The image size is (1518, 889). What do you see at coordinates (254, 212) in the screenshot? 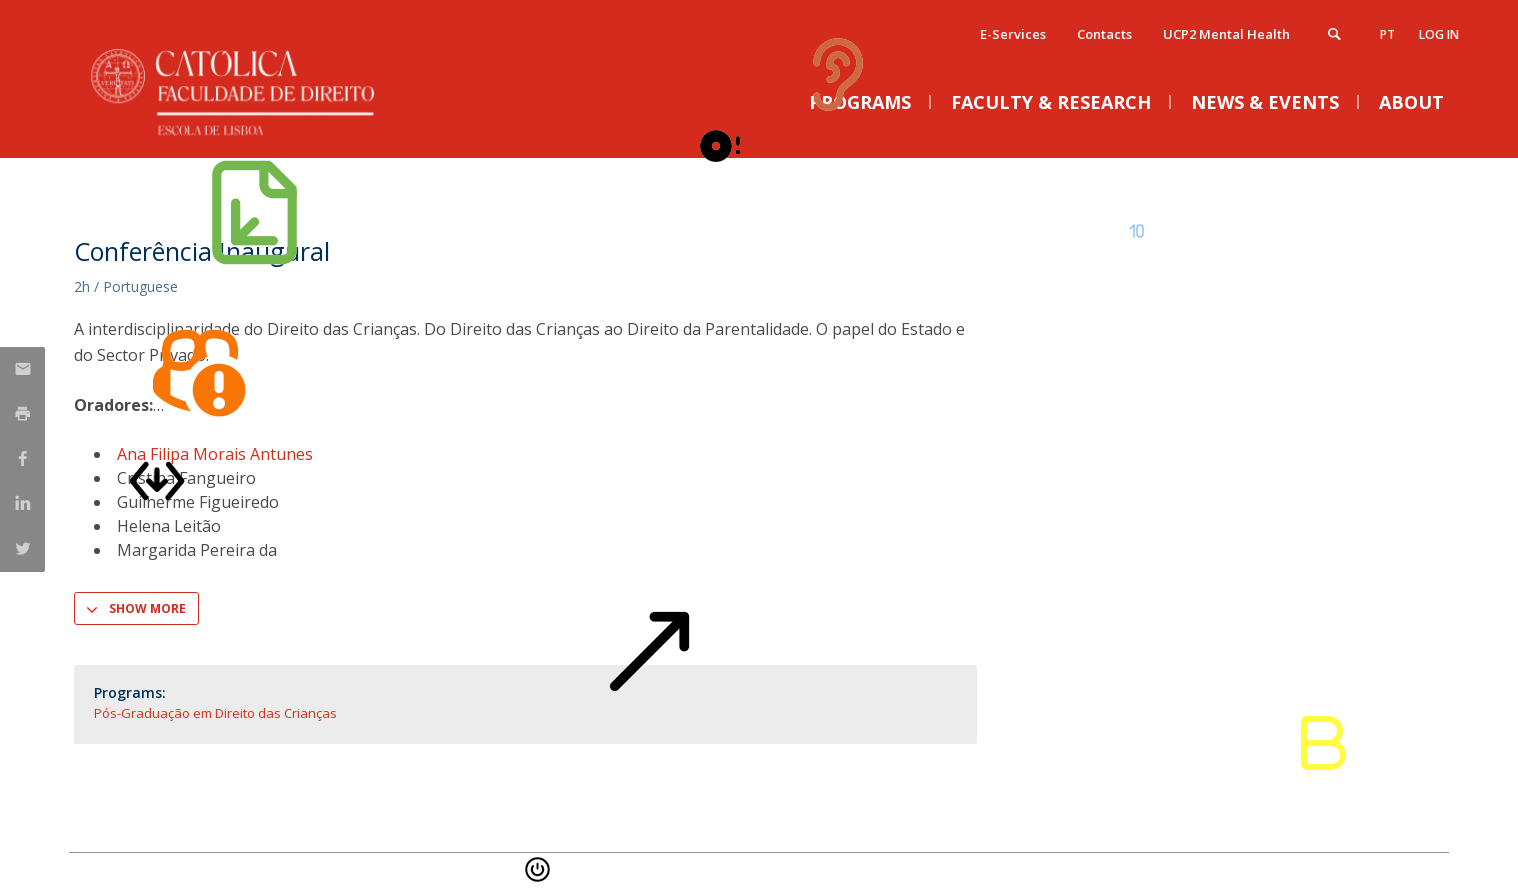
I see `view 3d model or visualization file` at bounding box center [254, 212].